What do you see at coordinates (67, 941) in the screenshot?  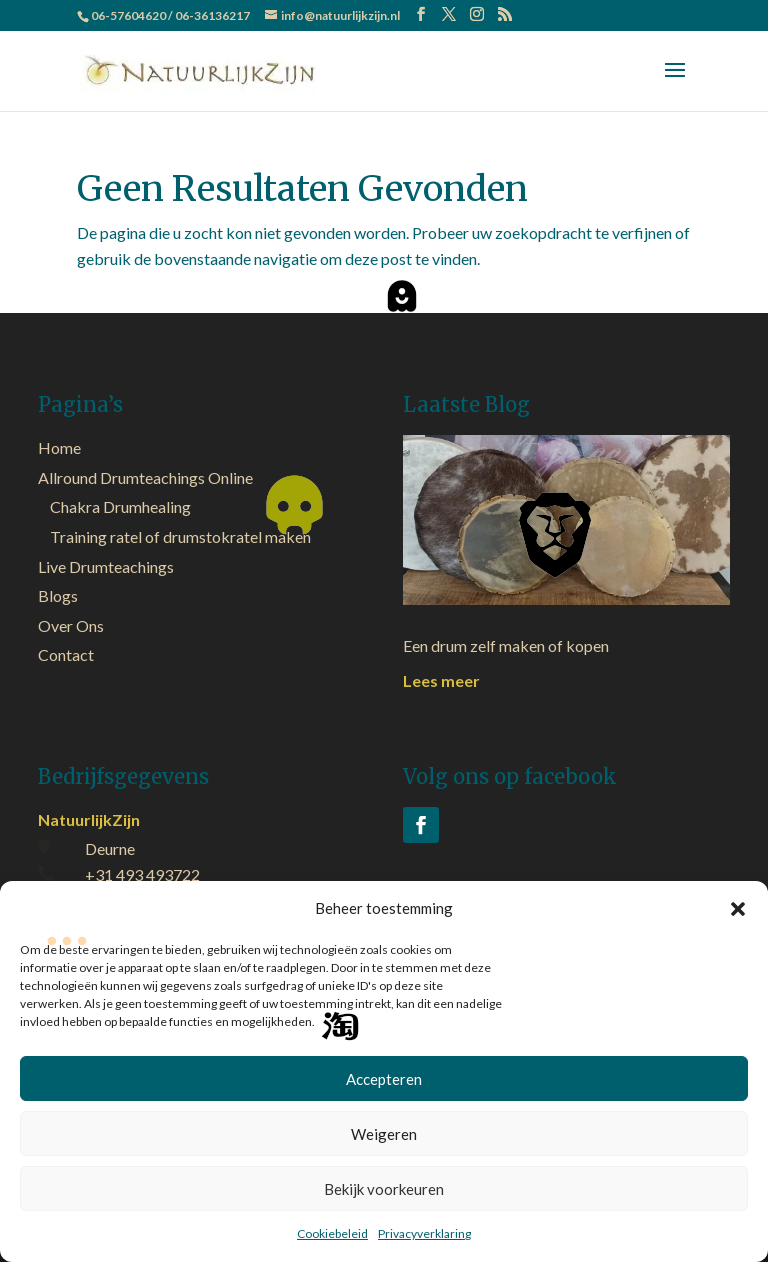 I see `access more options or actions` at bounding box center [67, 941].